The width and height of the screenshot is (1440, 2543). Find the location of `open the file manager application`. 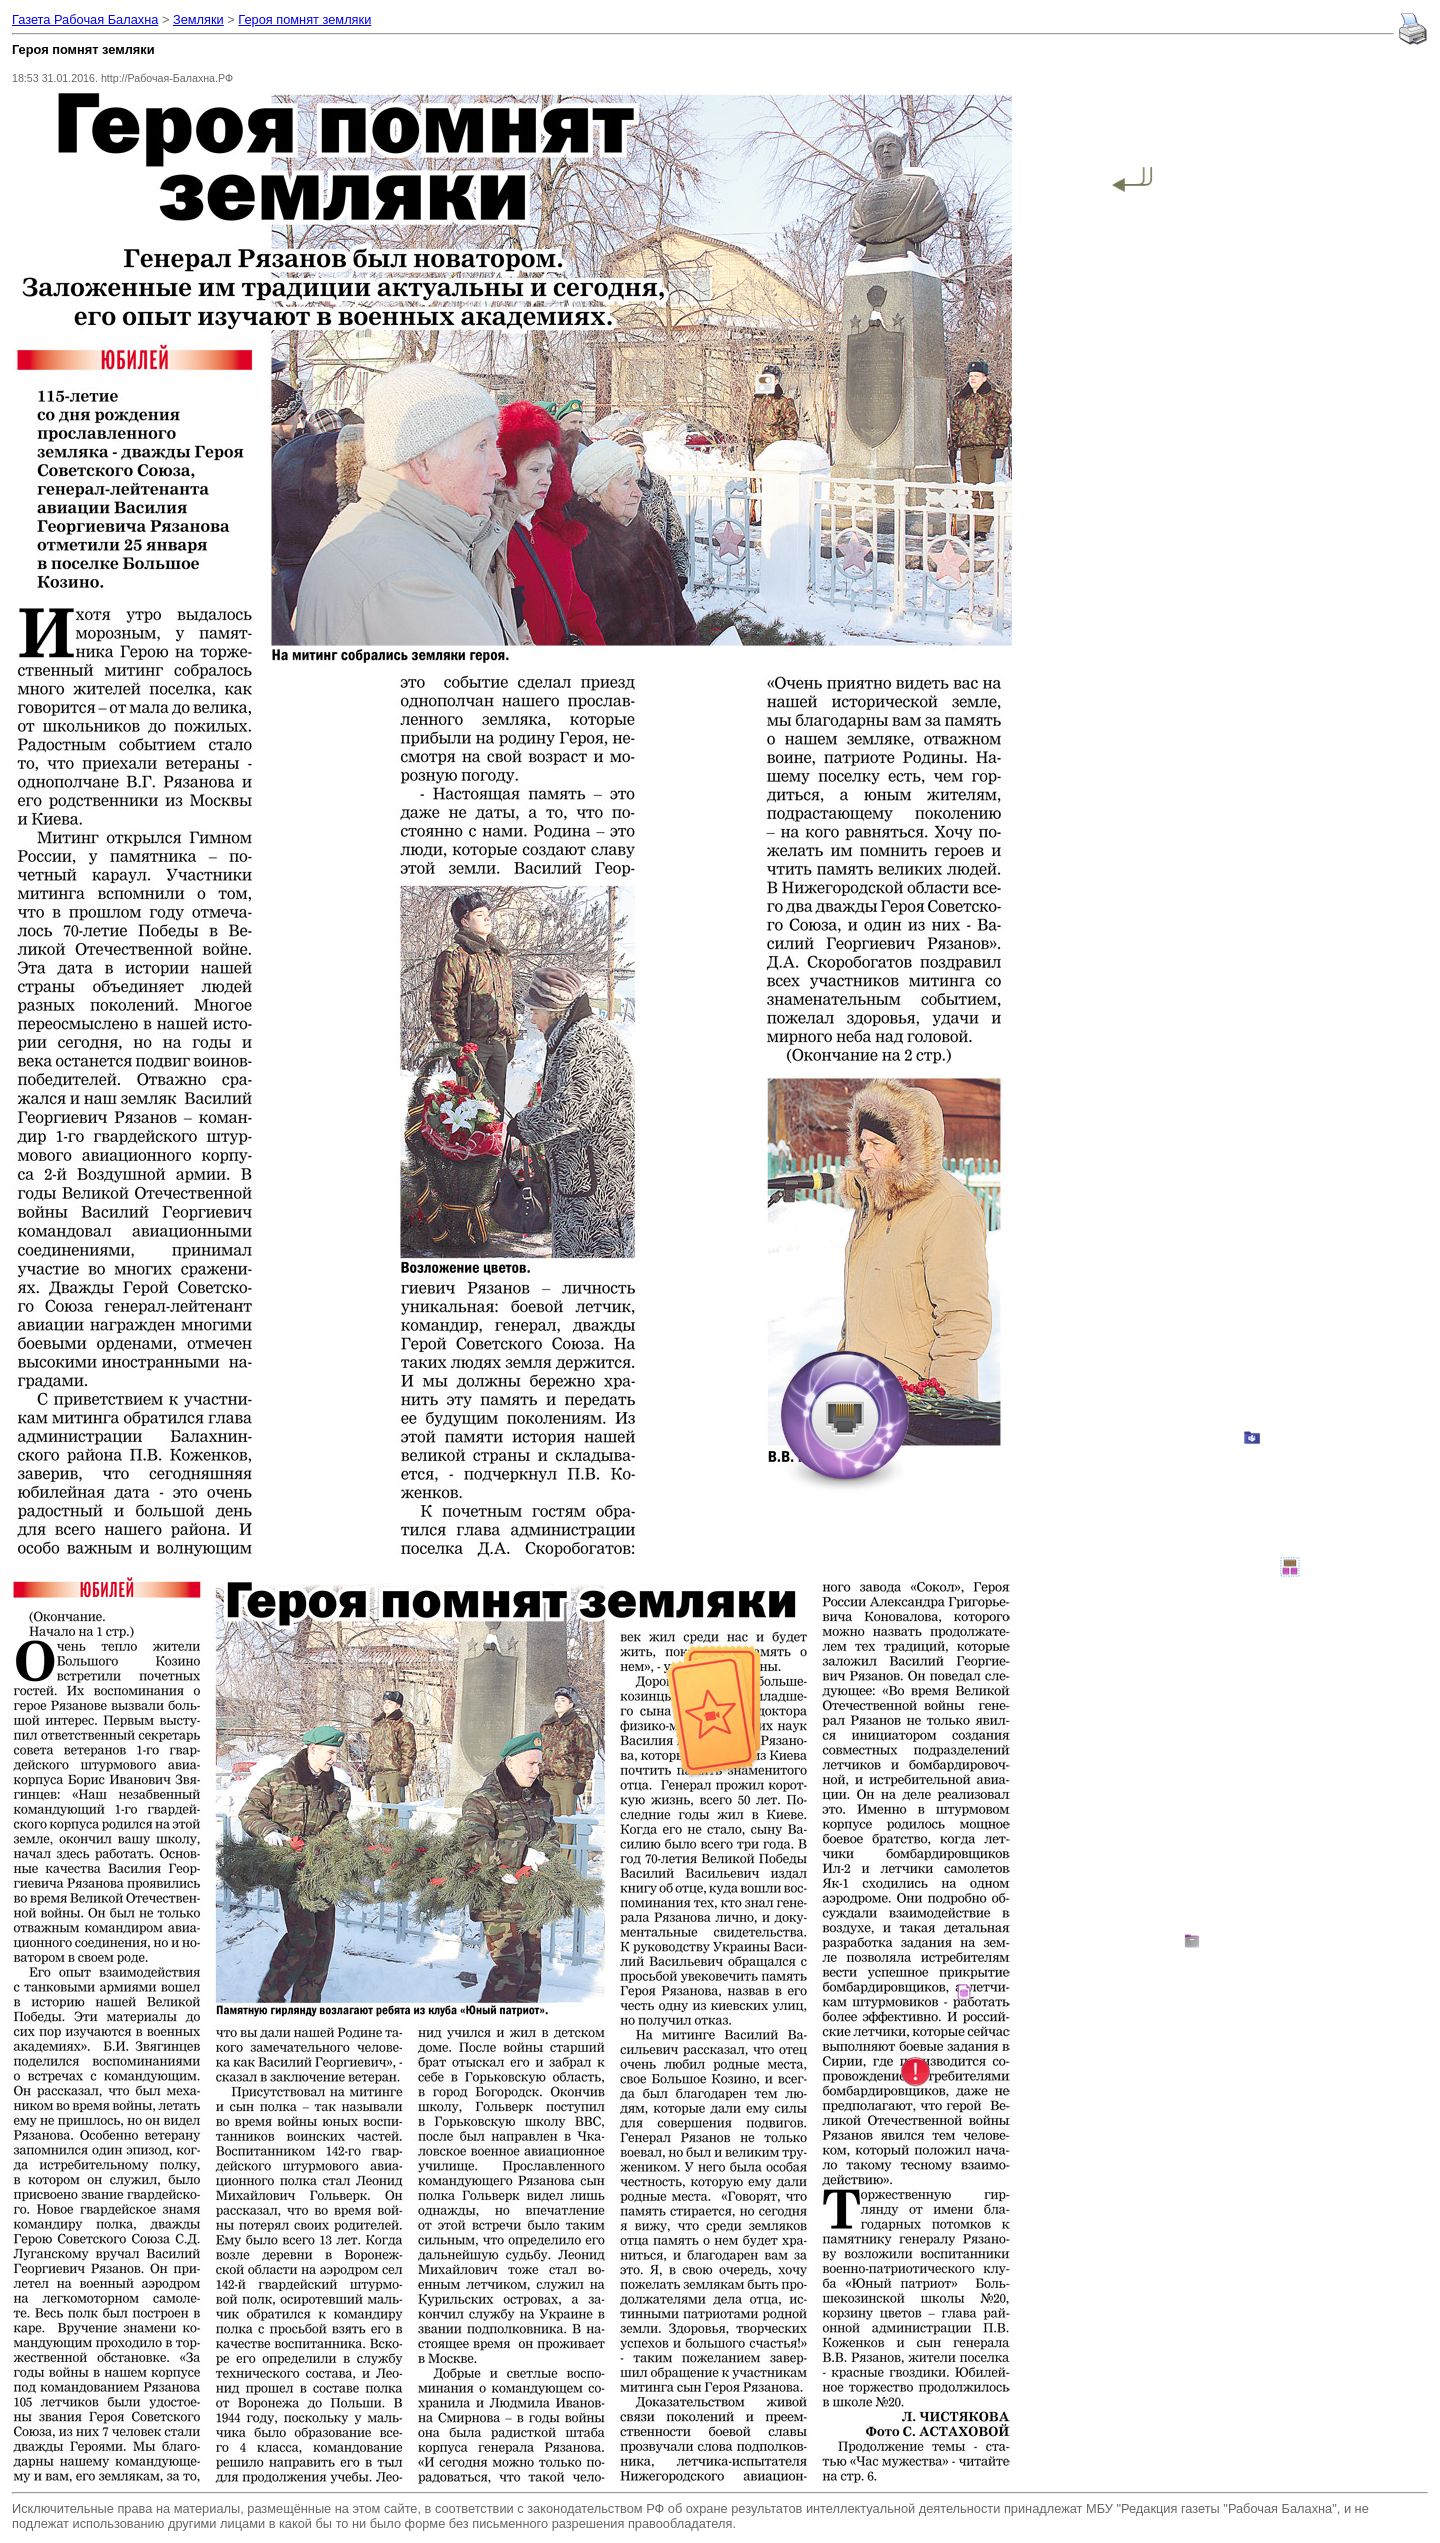

open the file manager application is located at coordinates (1192, 1941).